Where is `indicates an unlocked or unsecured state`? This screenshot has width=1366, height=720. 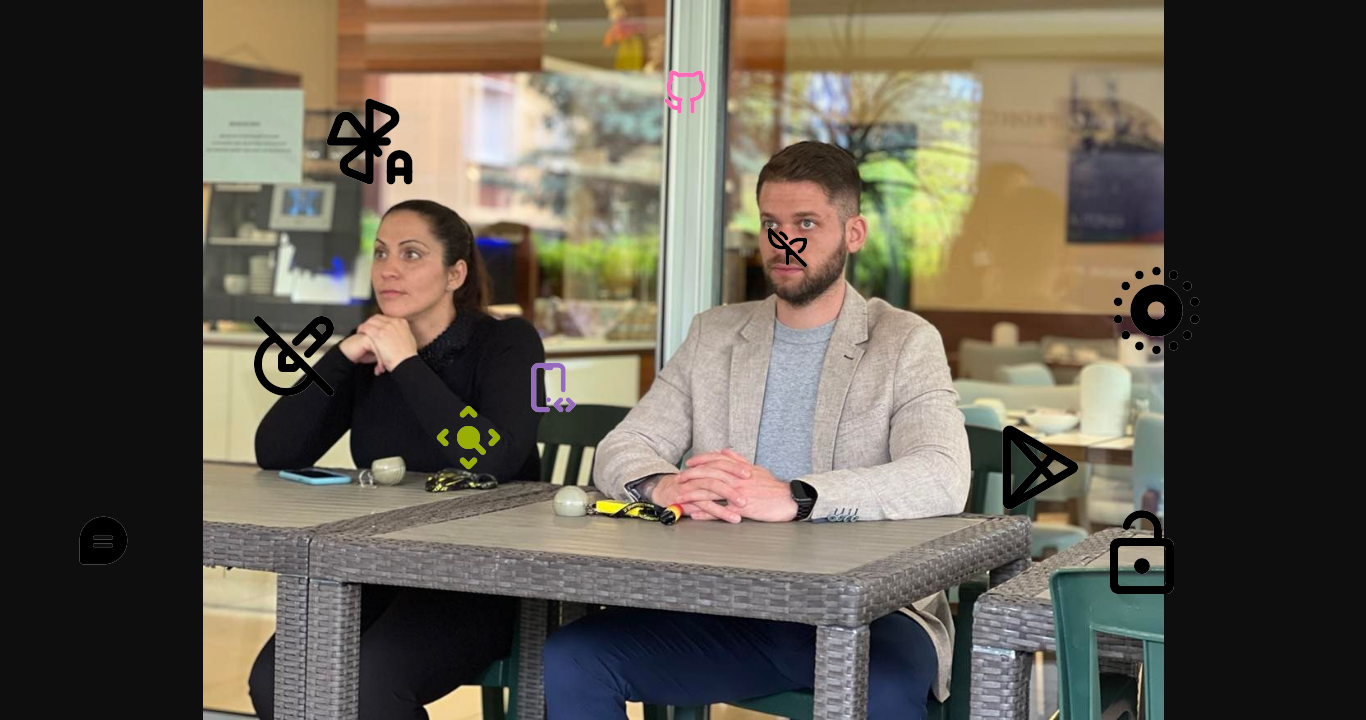 indicates an unlocked or unsecured state is located at coordinates (1142, 554).